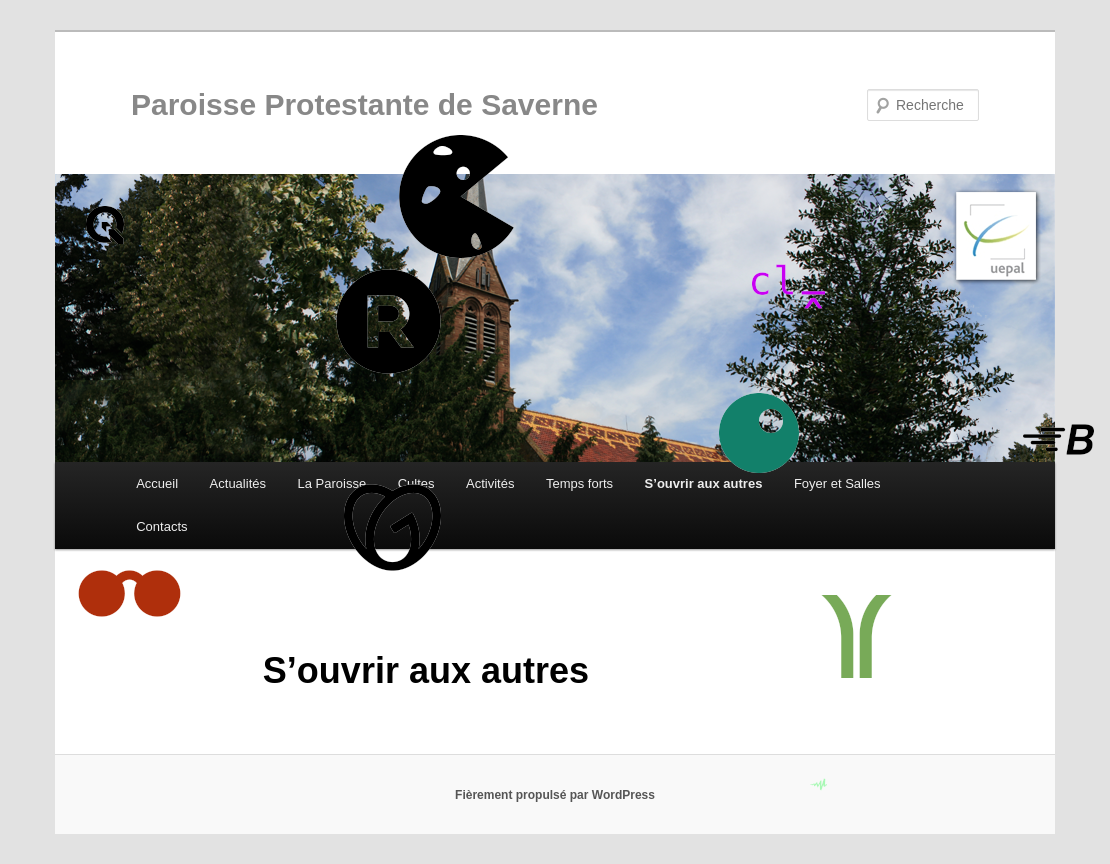  What do you see at coordinates (818, 784) in the screenshot?
I see `open audiomack music streaming app` at bounding box center [818, 784].